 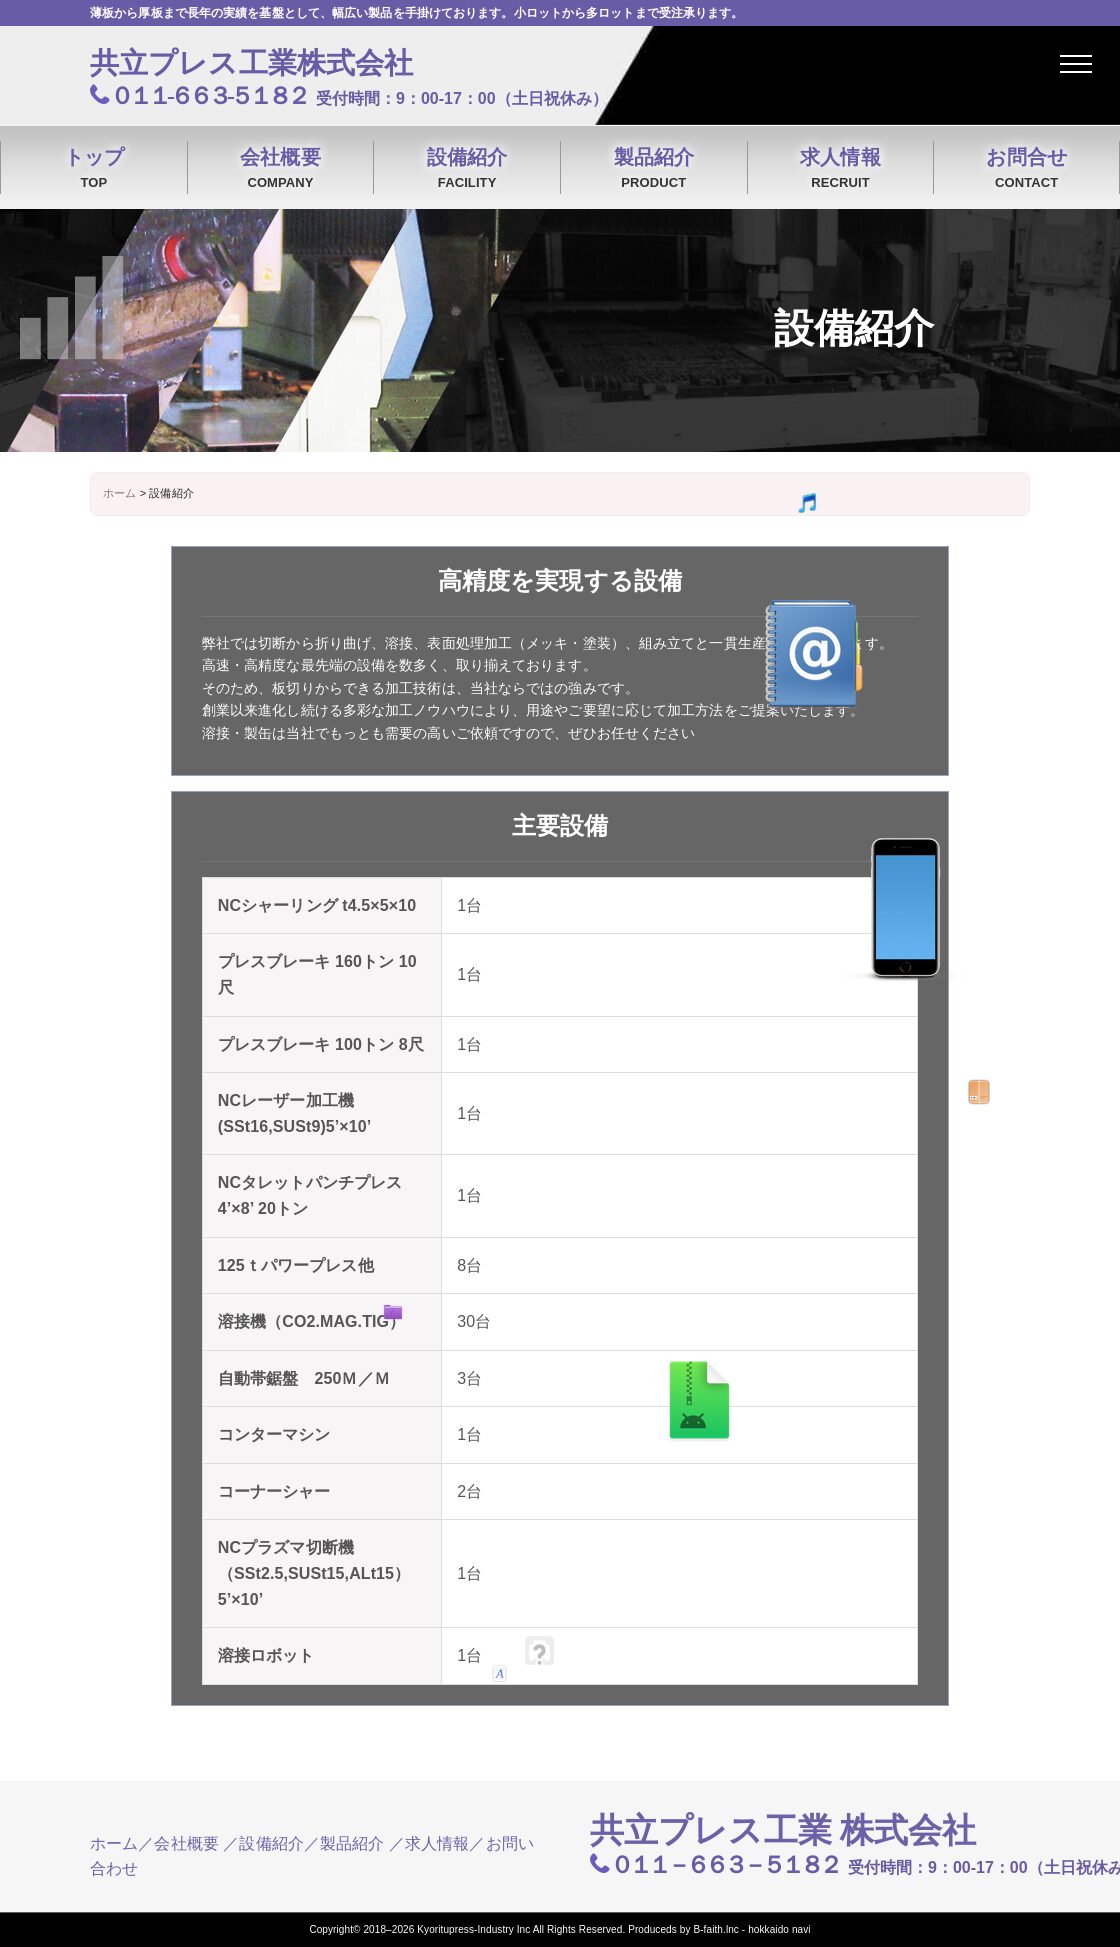 What do you see at coordinates (808, 503) in the screenshot?
I see `access your music library` at bounding box center [808, 503].